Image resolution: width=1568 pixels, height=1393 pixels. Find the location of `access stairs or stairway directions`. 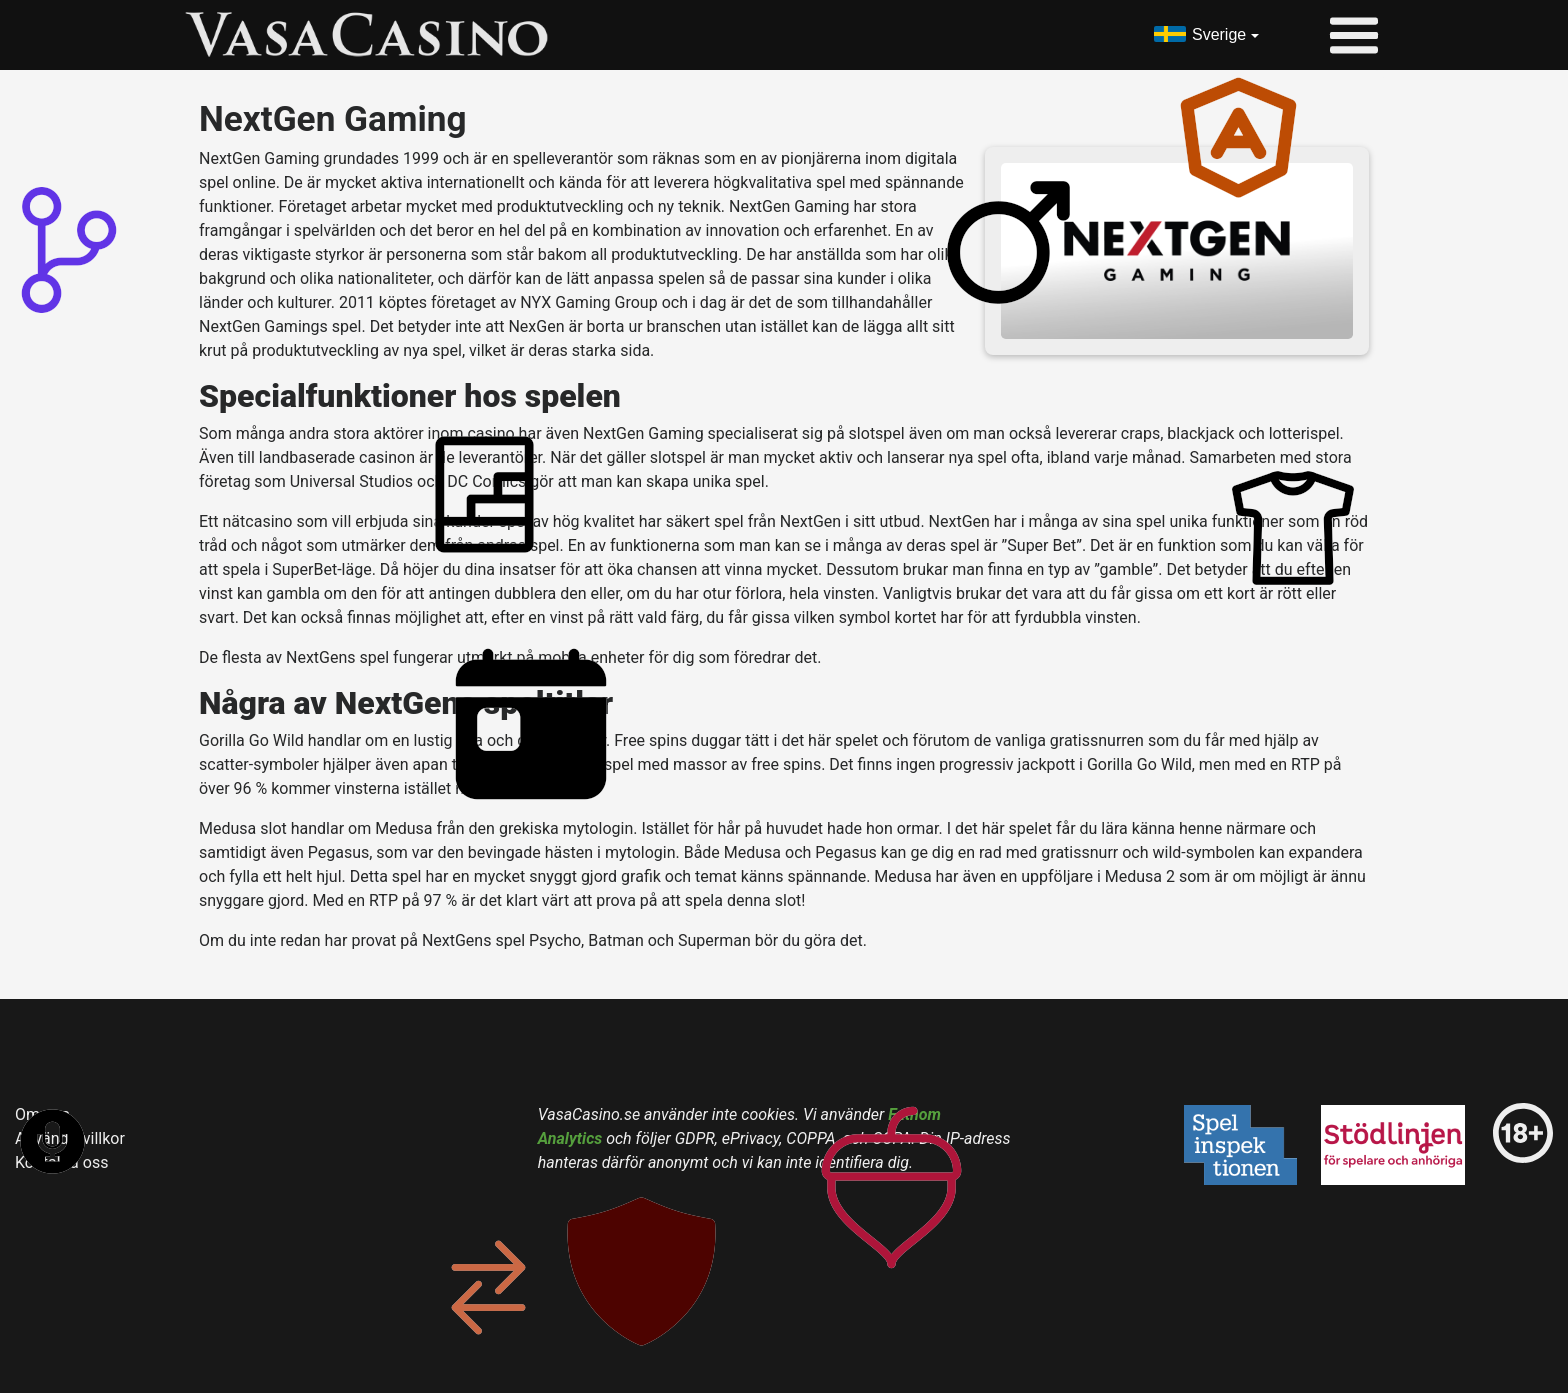

access stairs or stairway directions is located at coordinates (484, 494).